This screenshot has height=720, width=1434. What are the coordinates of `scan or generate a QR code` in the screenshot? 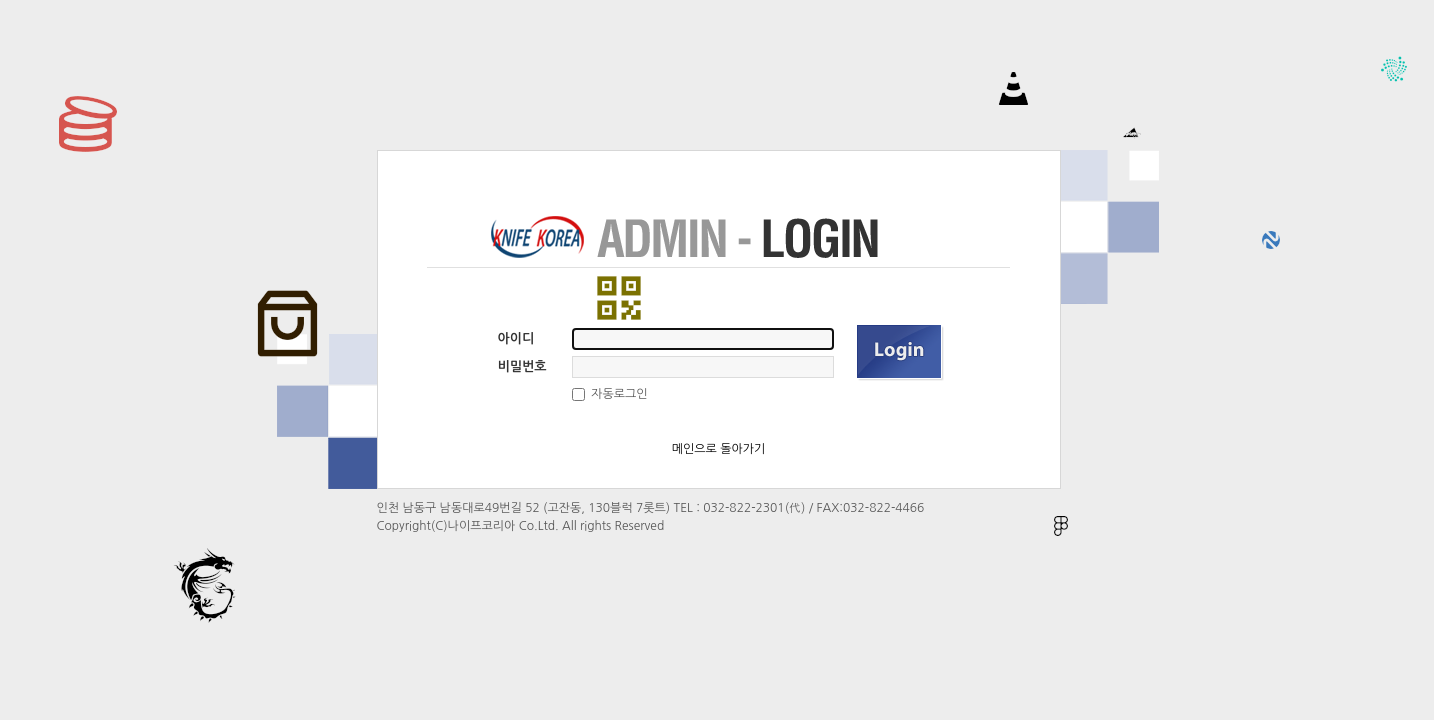 It's located at (619, 298).